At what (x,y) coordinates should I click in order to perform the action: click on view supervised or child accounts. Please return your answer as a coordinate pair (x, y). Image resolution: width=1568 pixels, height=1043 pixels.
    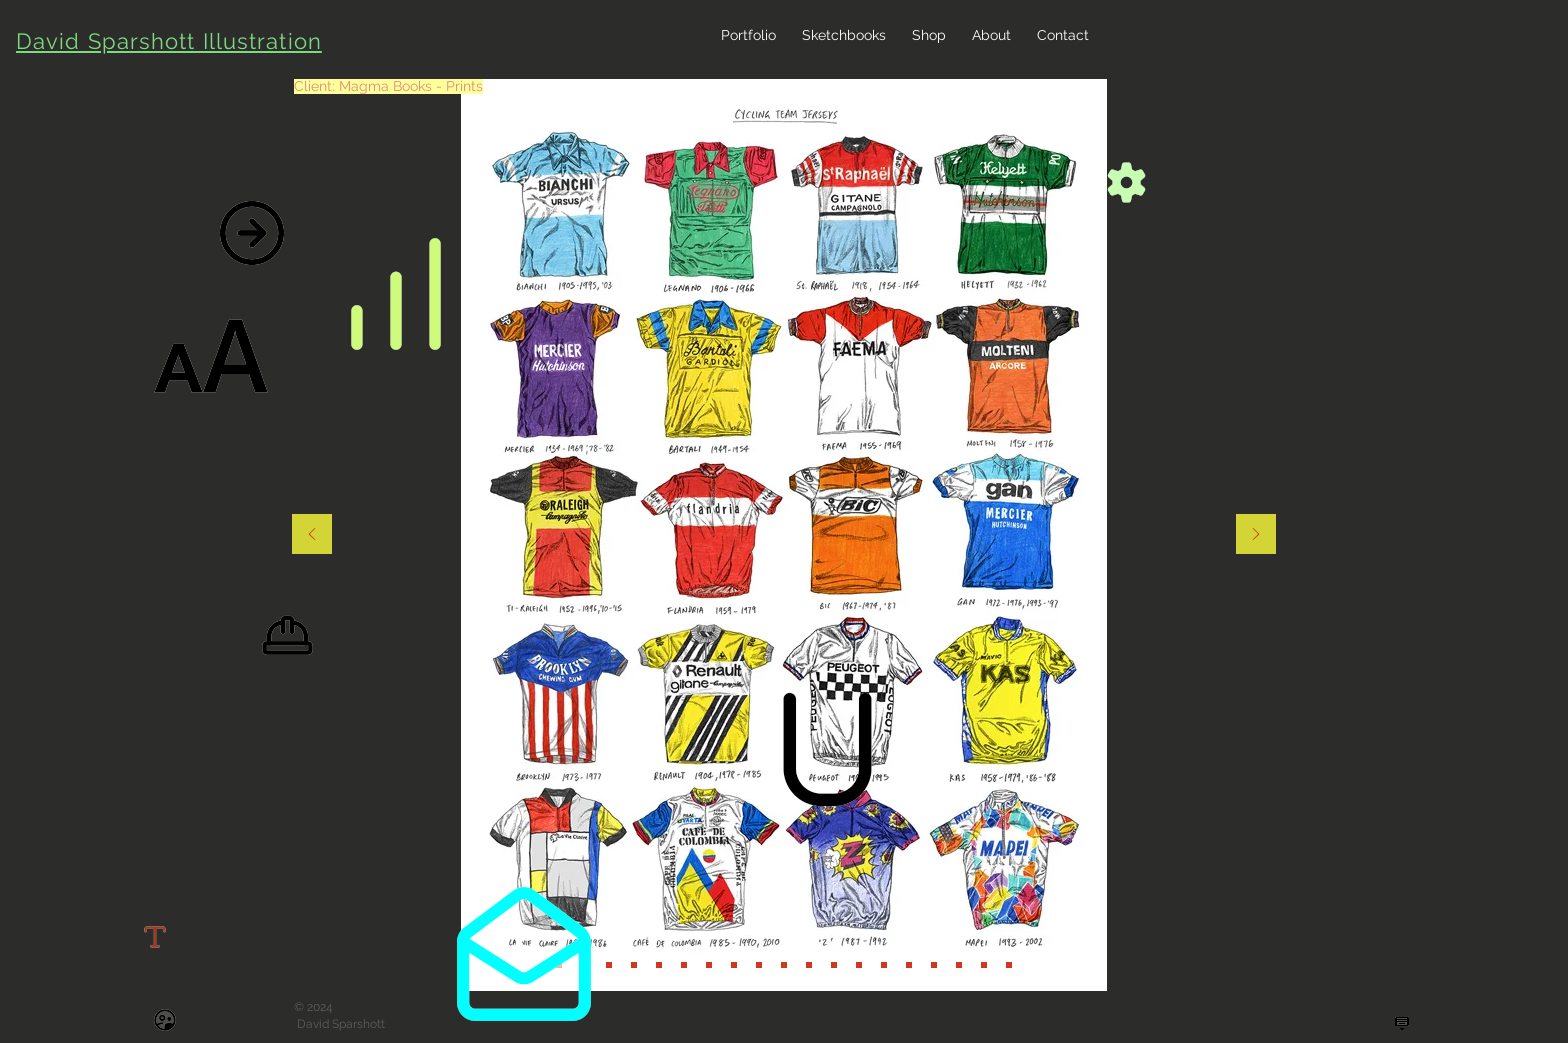
    Looking at the image, I should click on (165, 1020).